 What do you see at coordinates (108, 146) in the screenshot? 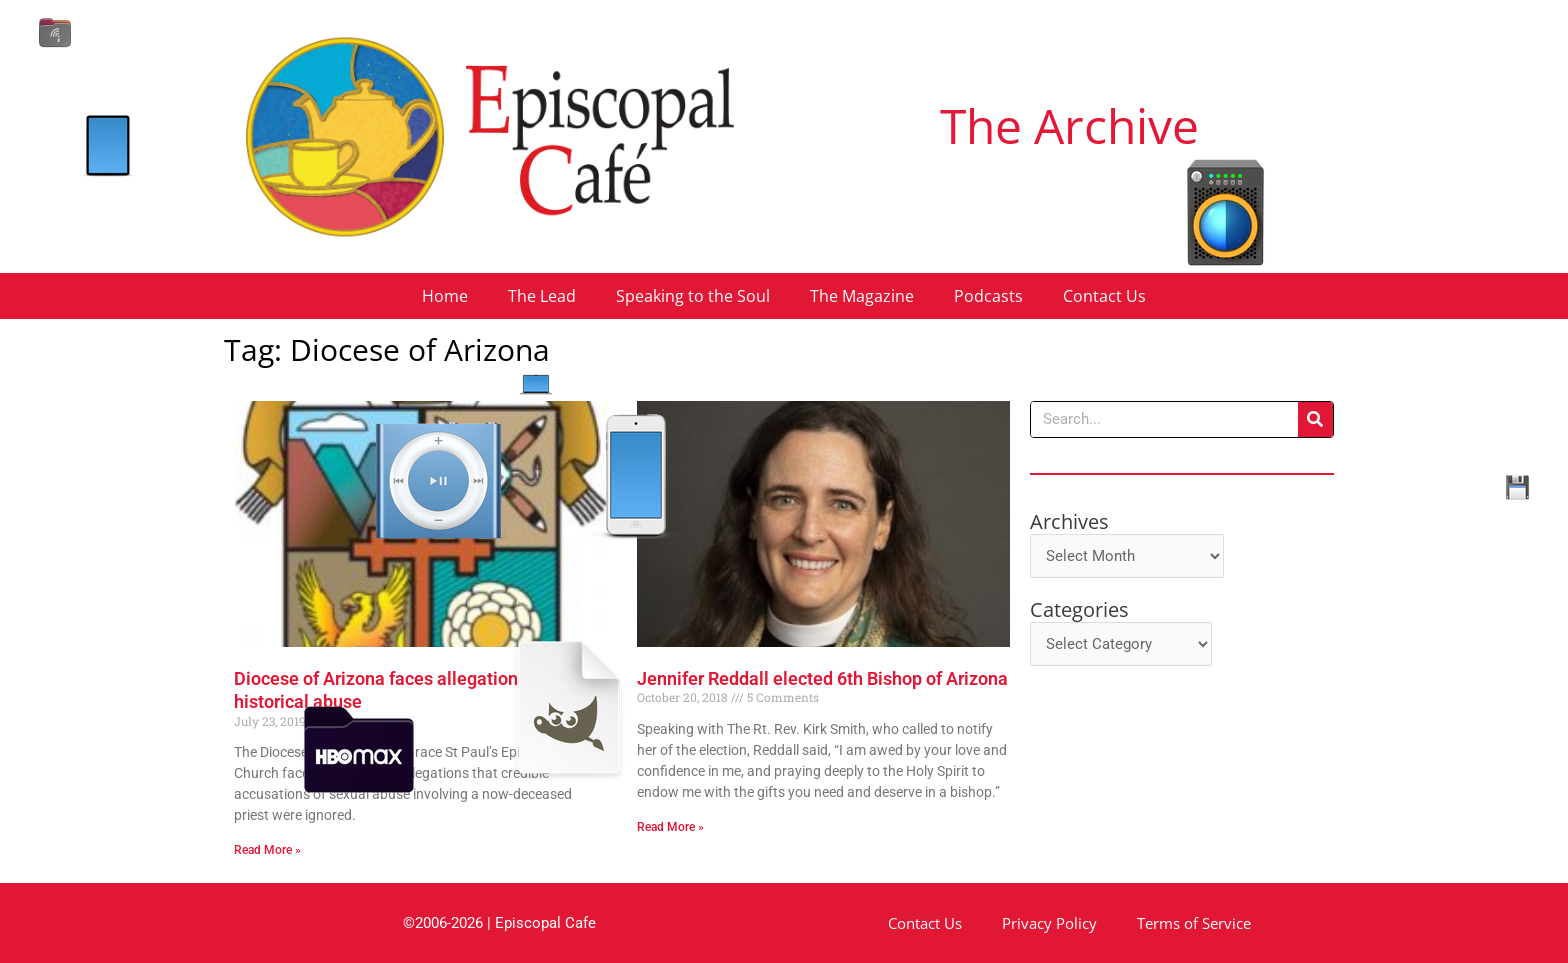
I see `iPad Air M2 device icon` at bounding box center [108, 146].